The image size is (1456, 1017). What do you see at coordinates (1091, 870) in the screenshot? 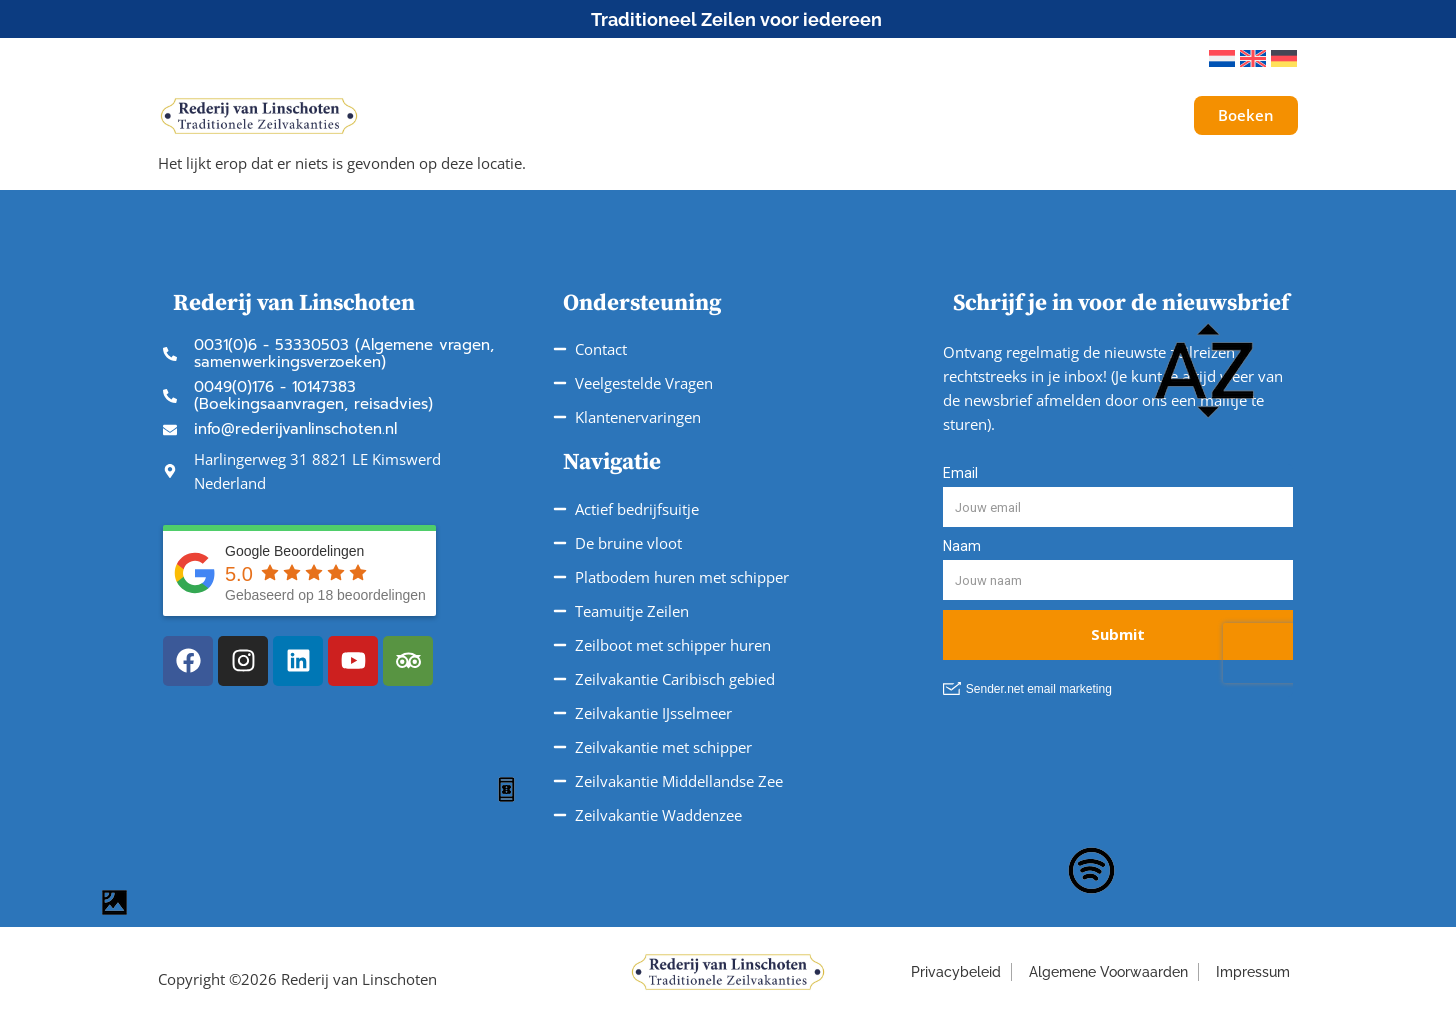
I see `open Spotify` at bounding box center [1091, 870].